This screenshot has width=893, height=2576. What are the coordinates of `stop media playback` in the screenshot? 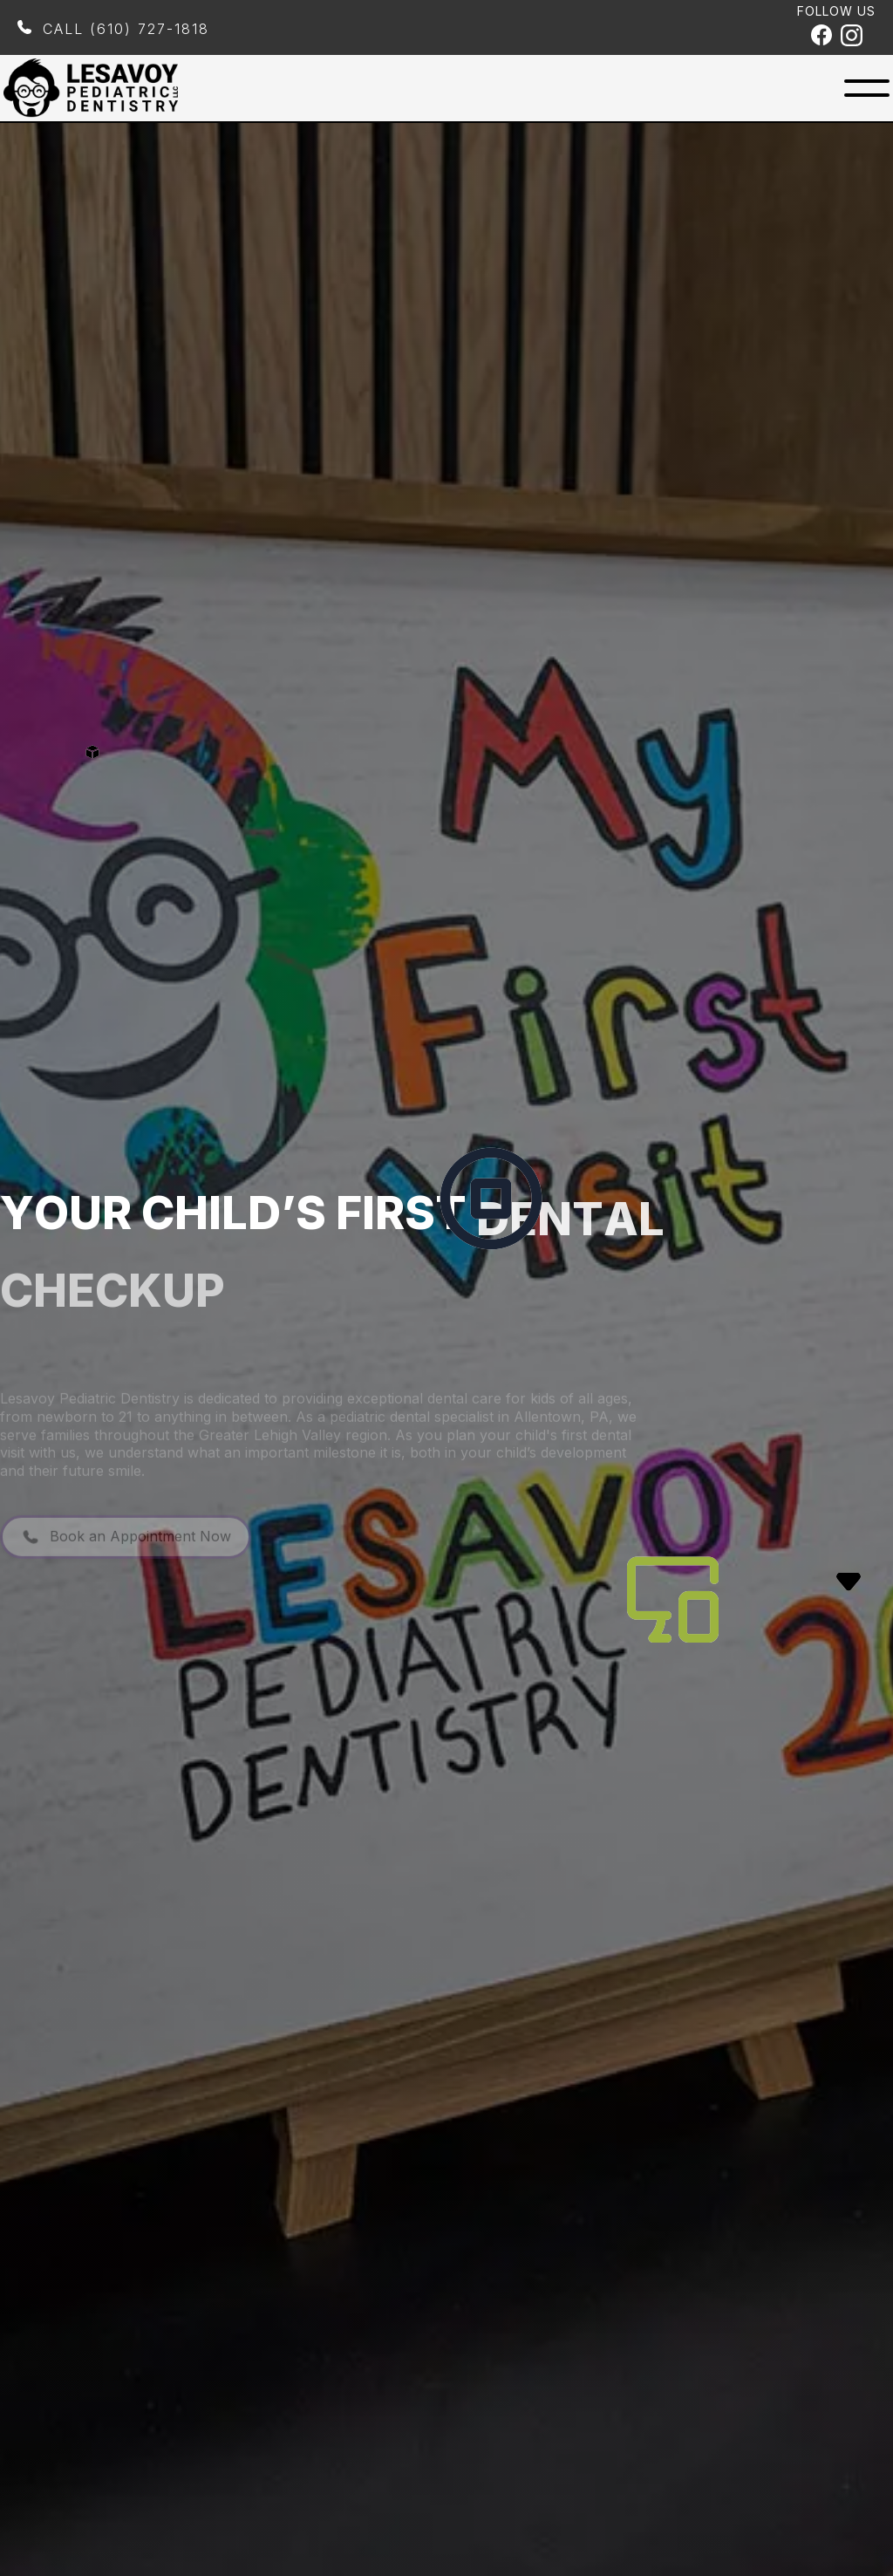 It's located at (491, 1199).